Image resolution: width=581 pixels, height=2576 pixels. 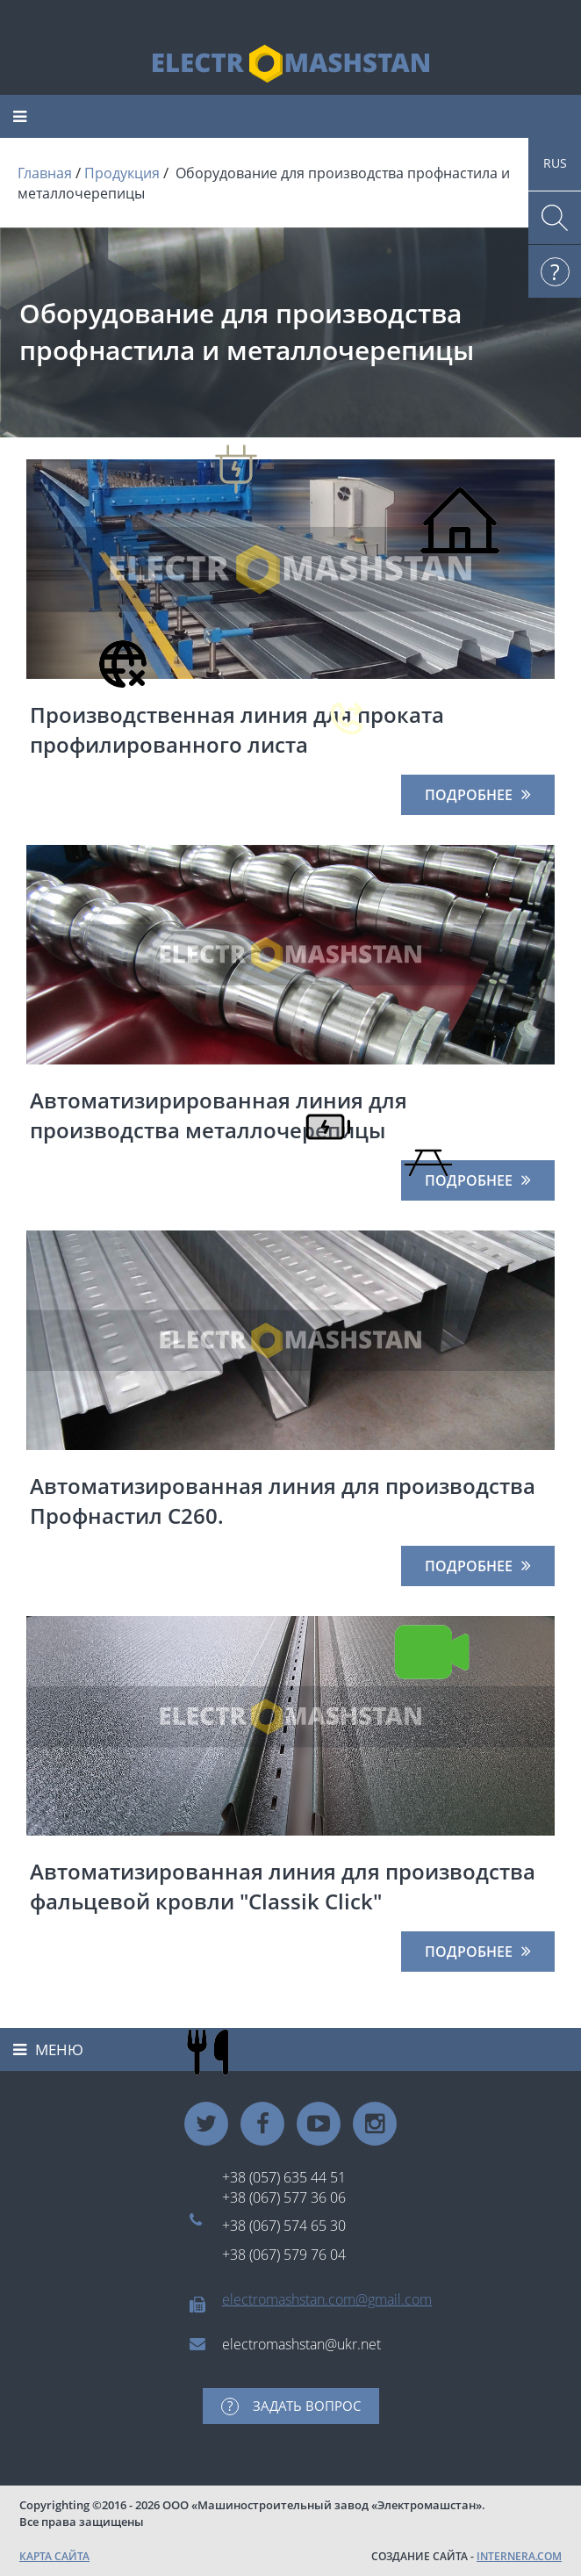 What do you see at coordinates (236, 469) in the screenshot?
I see `device is currently charging` at bounding box center [236, 469].